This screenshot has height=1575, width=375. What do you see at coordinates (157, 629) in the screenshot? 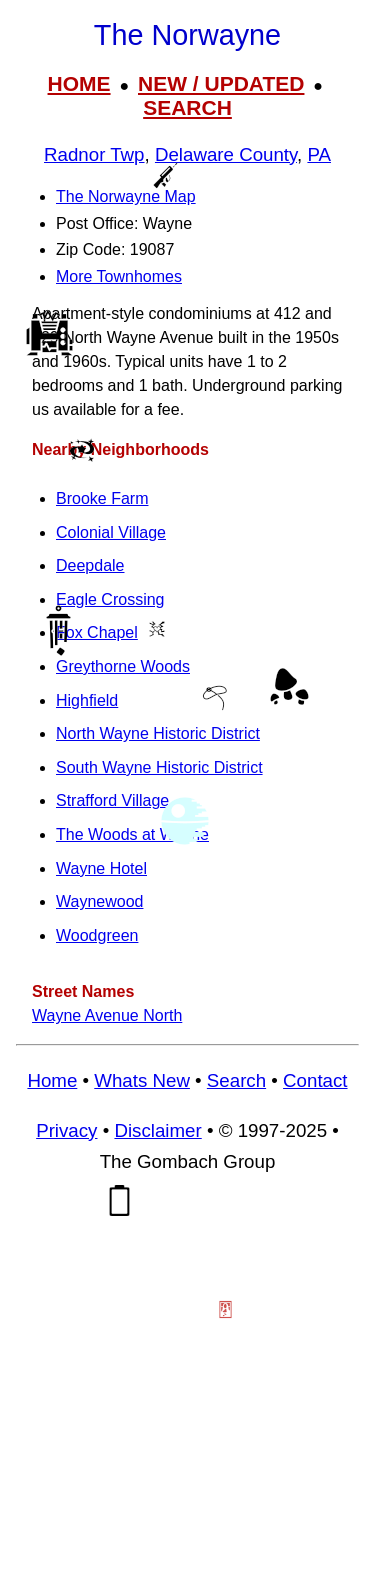
I see `activate defibrillator or emergency revival action` at bounding box center [157, 629].